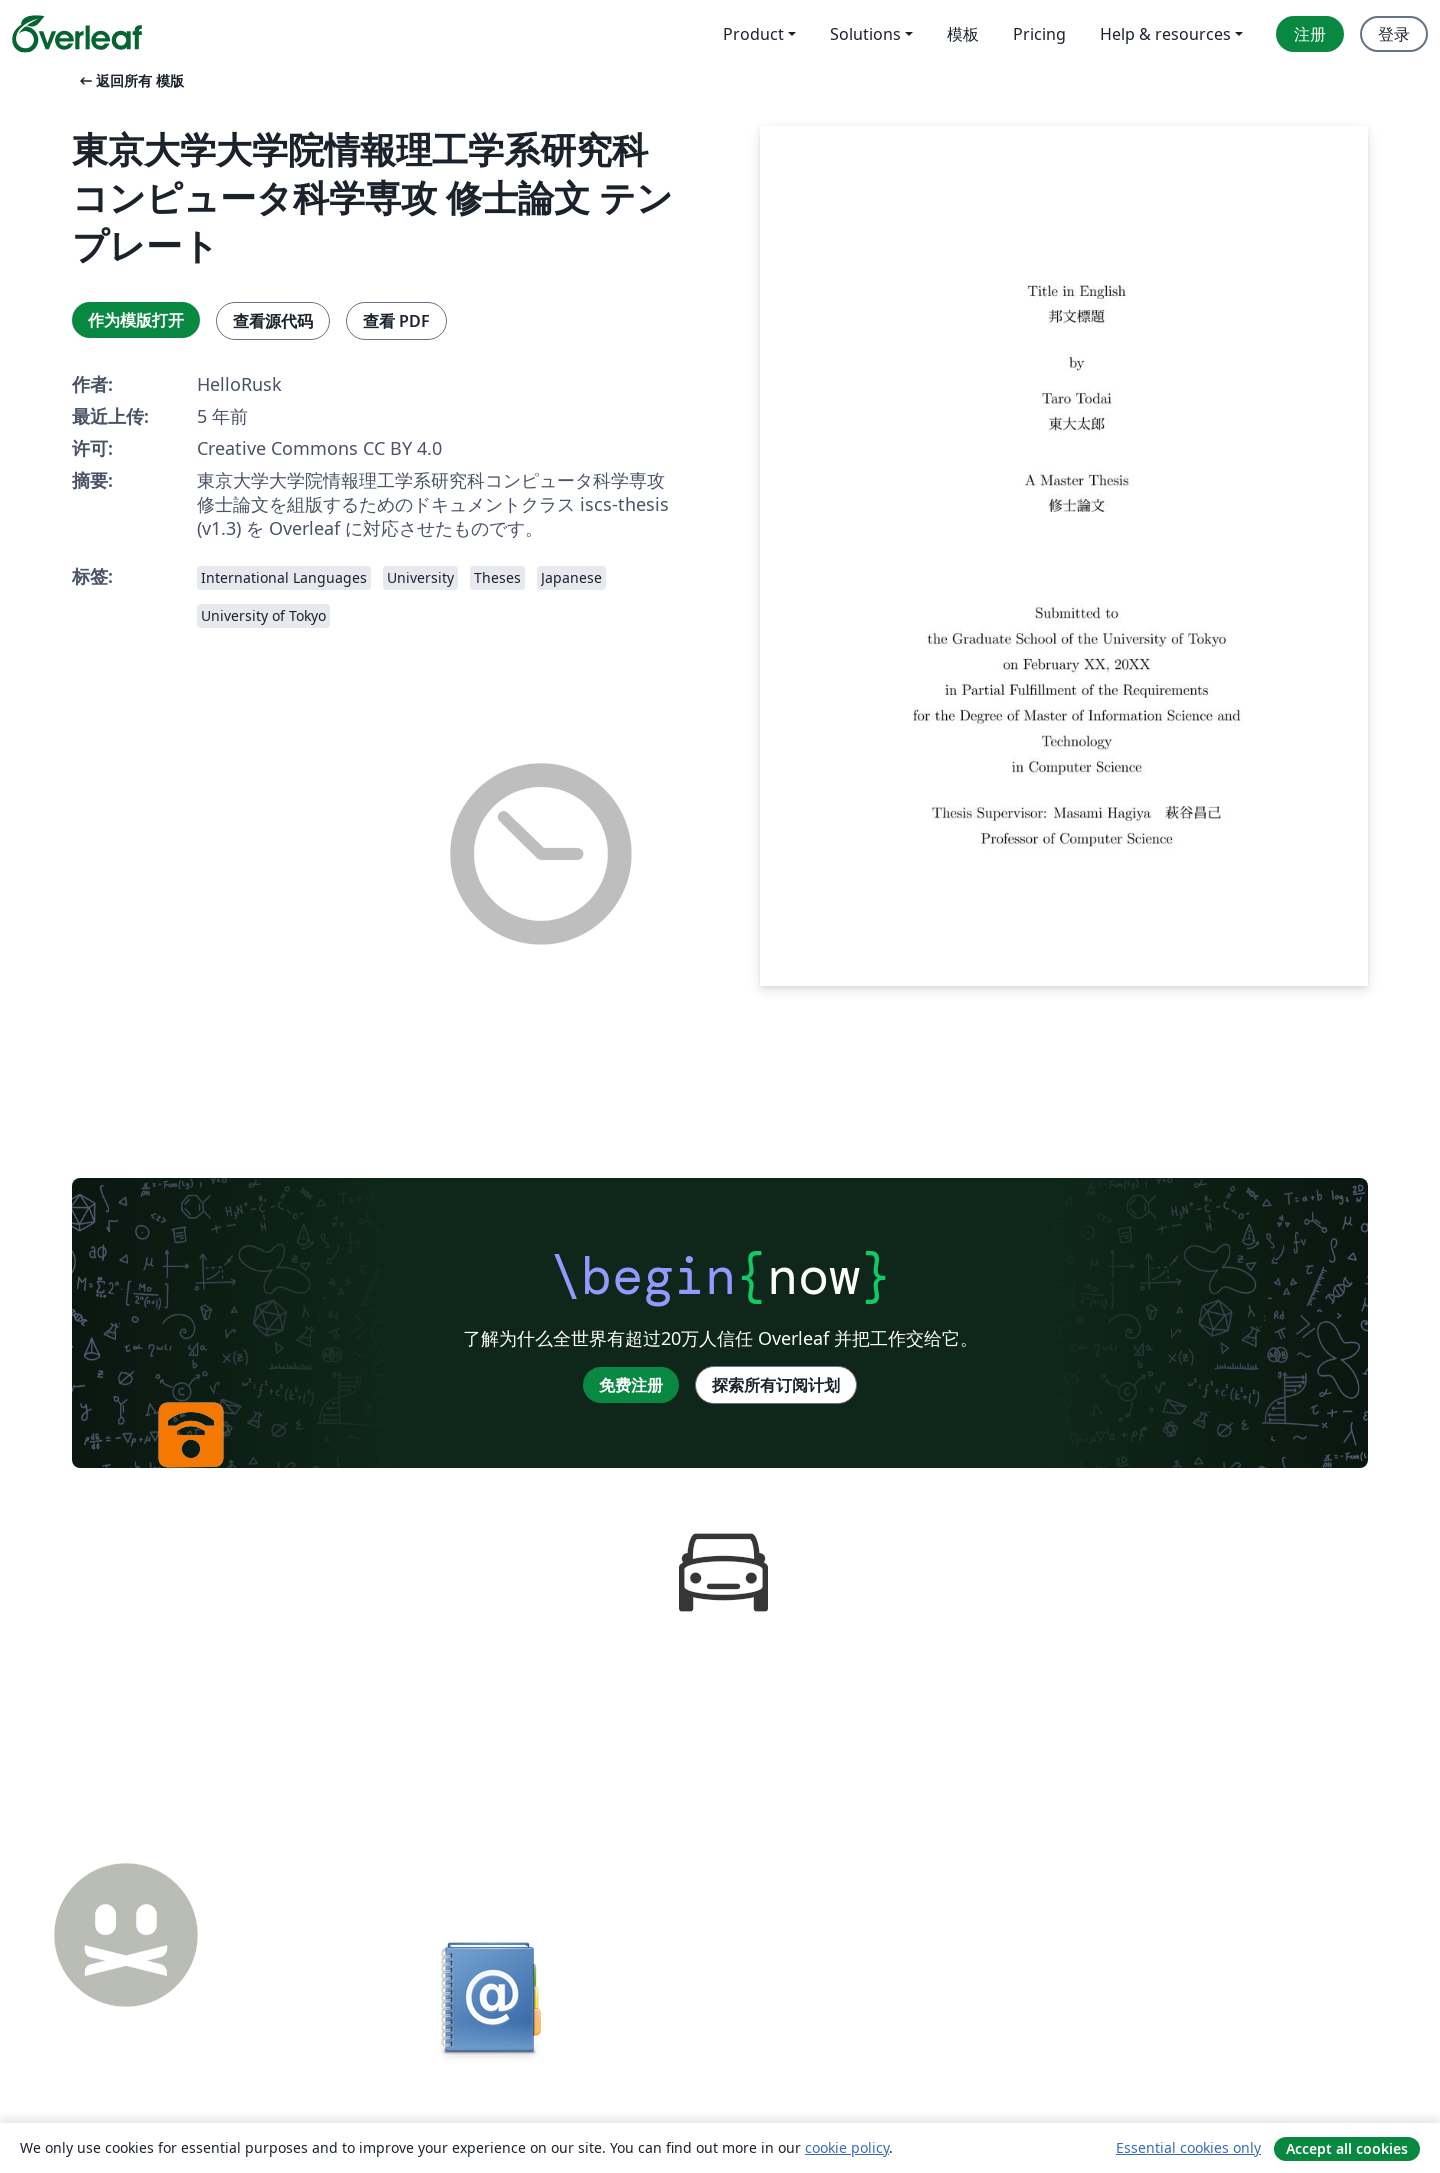  What do you see at coordinates (547, 860) in the screenshot?
I see `open date and time settings` at bounding box center [547, 860].